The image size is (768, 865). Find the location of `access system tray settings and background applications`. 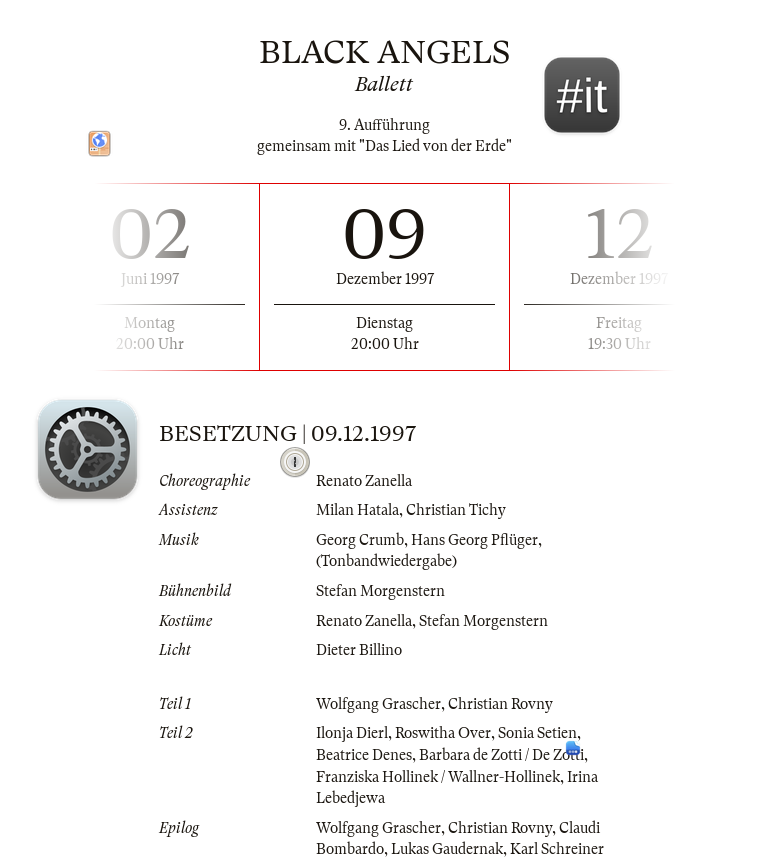

access system tray settings and background applications is located at coordinates (573, 748).